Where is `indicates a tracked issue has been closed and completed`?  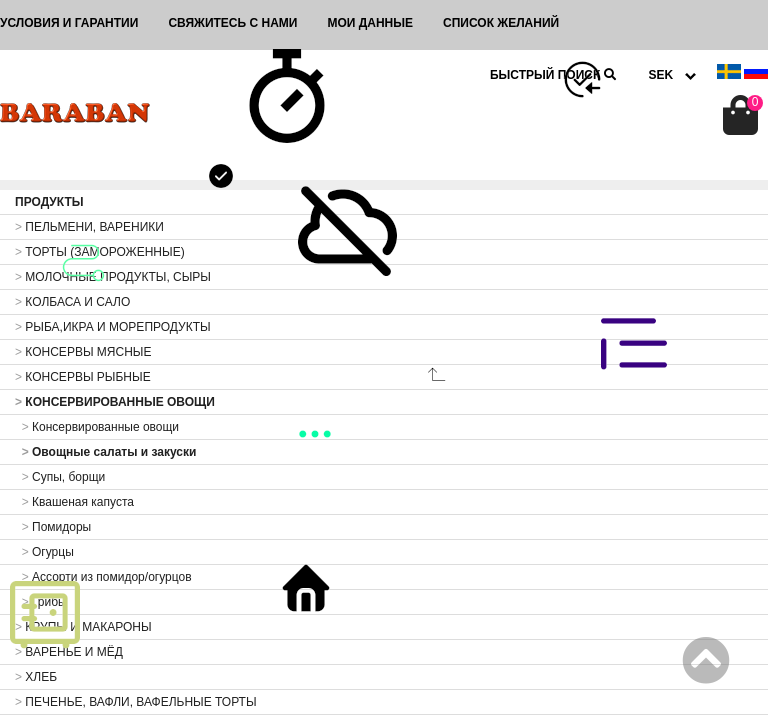
indicates a tracked issue has been closed and completed is located at coordinates (582, 79).